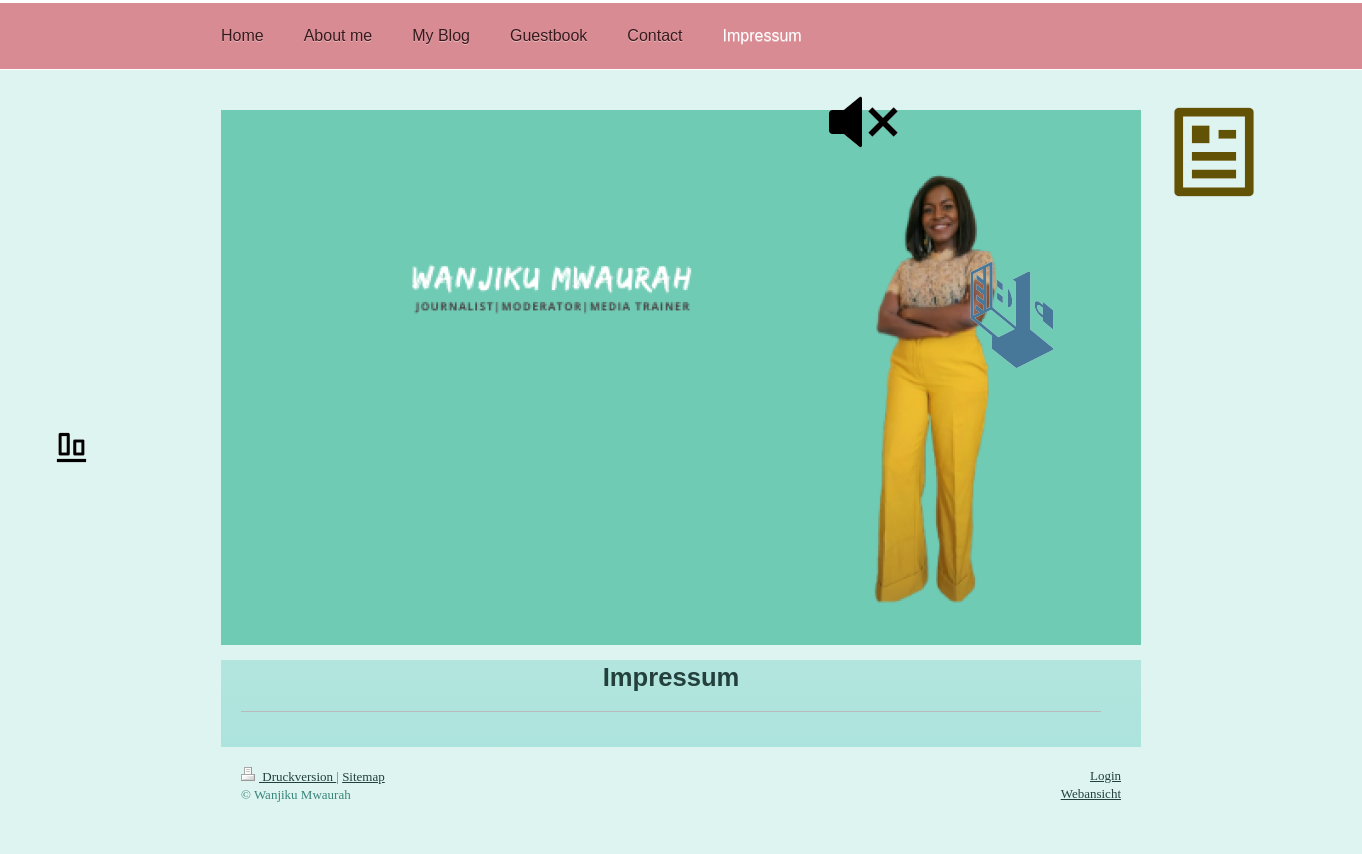  Describe the element at coordinates (862, 122) in the screenshot. I see `mute or unmute audio` at that location.